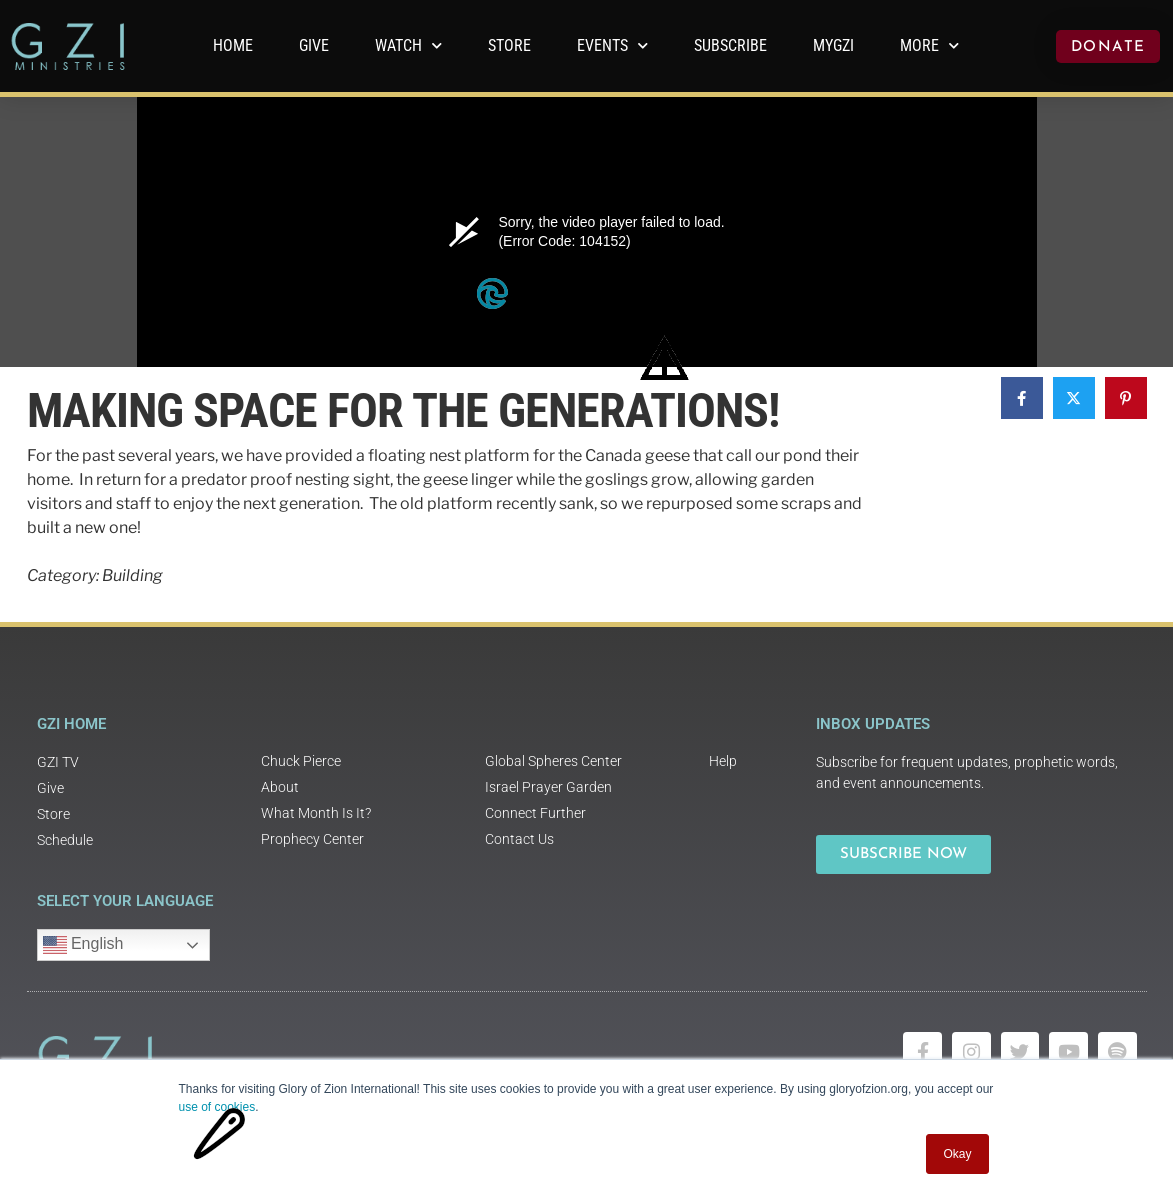  Describe the element at coordinates (664, 357) in the screenshot. I see `view item details` at that location.